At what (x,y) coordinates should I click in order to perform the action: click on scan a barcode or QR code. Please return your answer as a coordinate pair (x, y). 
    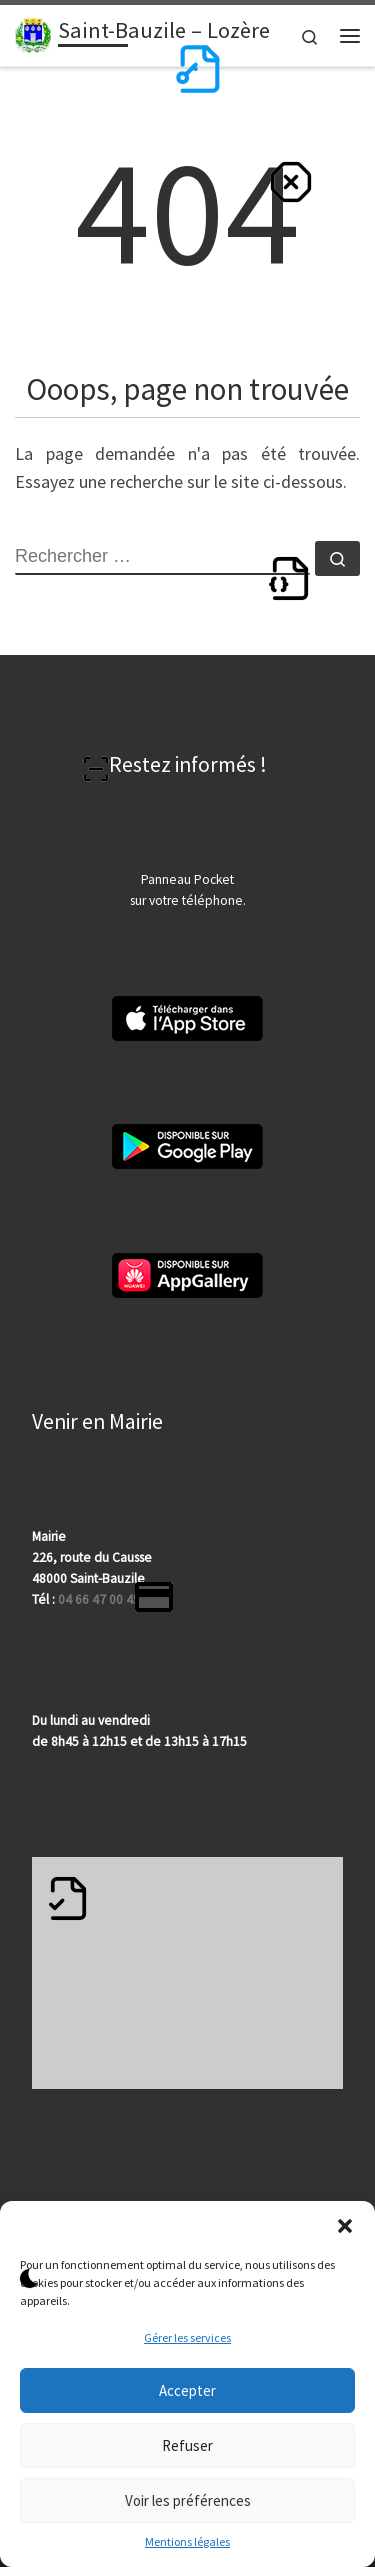
    Looking at the image, I should click on (96, 769).